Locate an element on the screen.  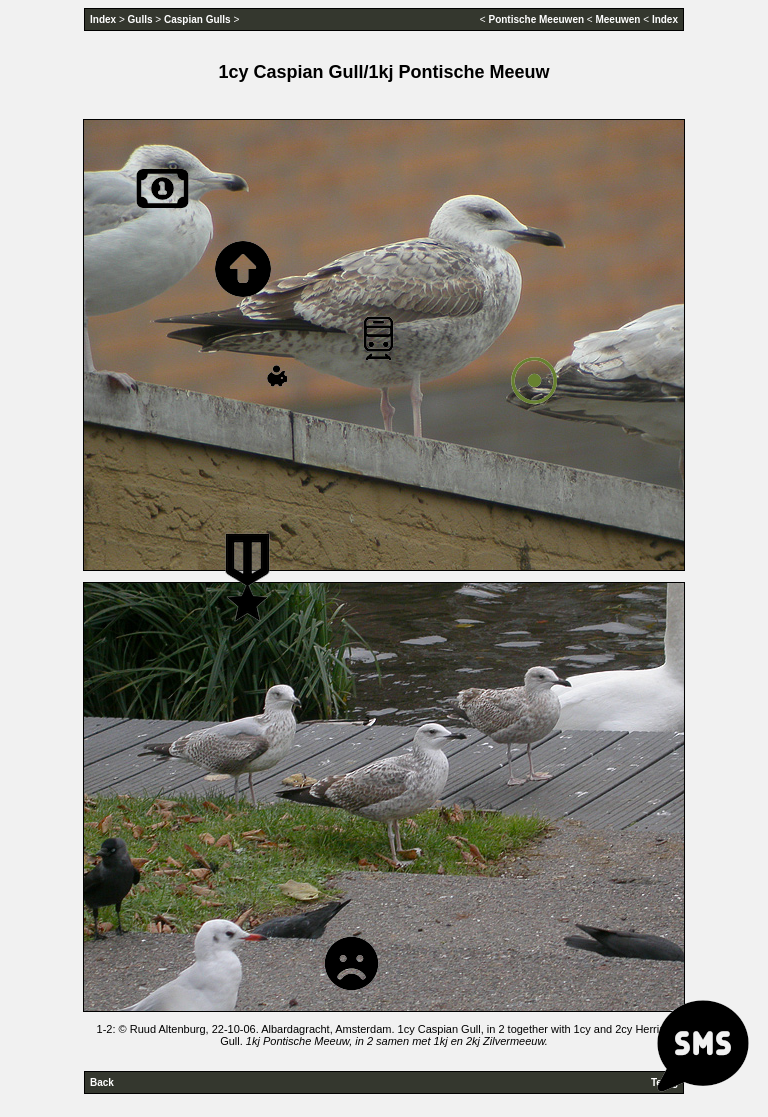
view subway or metro transit options is located at coordinates (378, 338).